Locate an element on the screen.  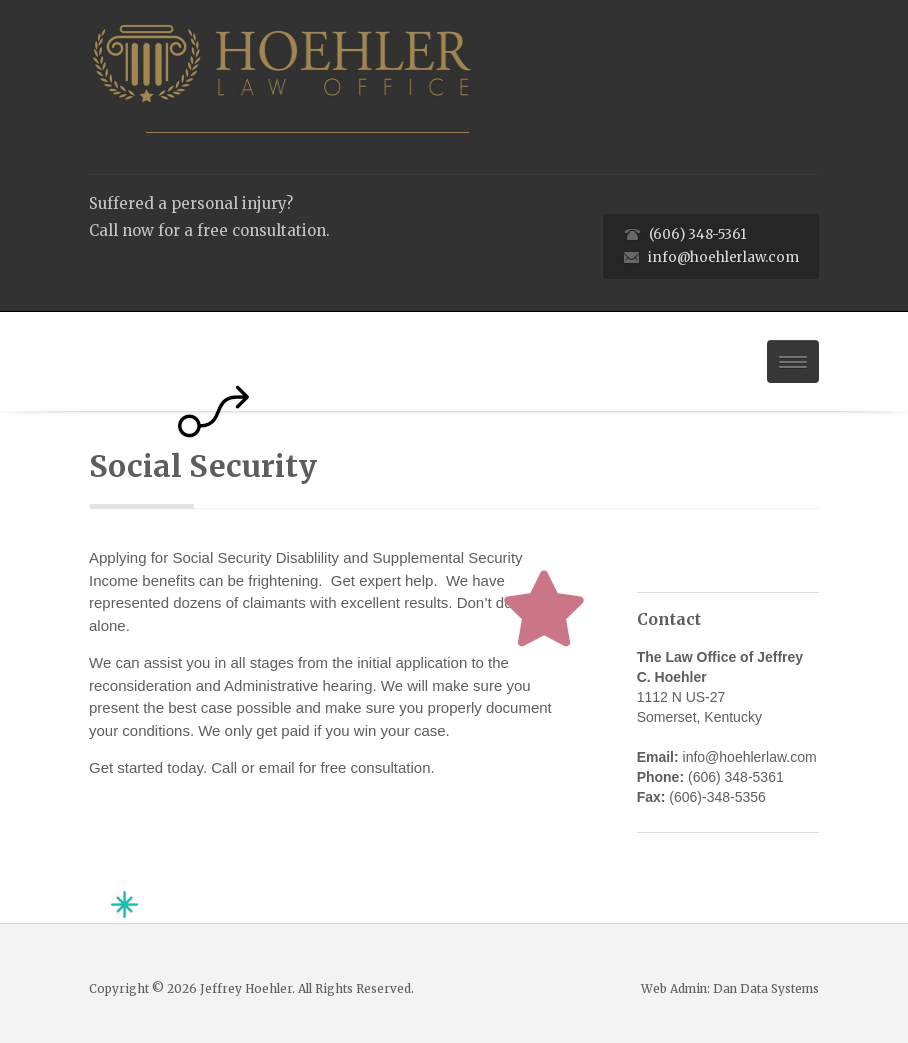
indicates a workflow or process flow direction is located at coordinates (213, 411).